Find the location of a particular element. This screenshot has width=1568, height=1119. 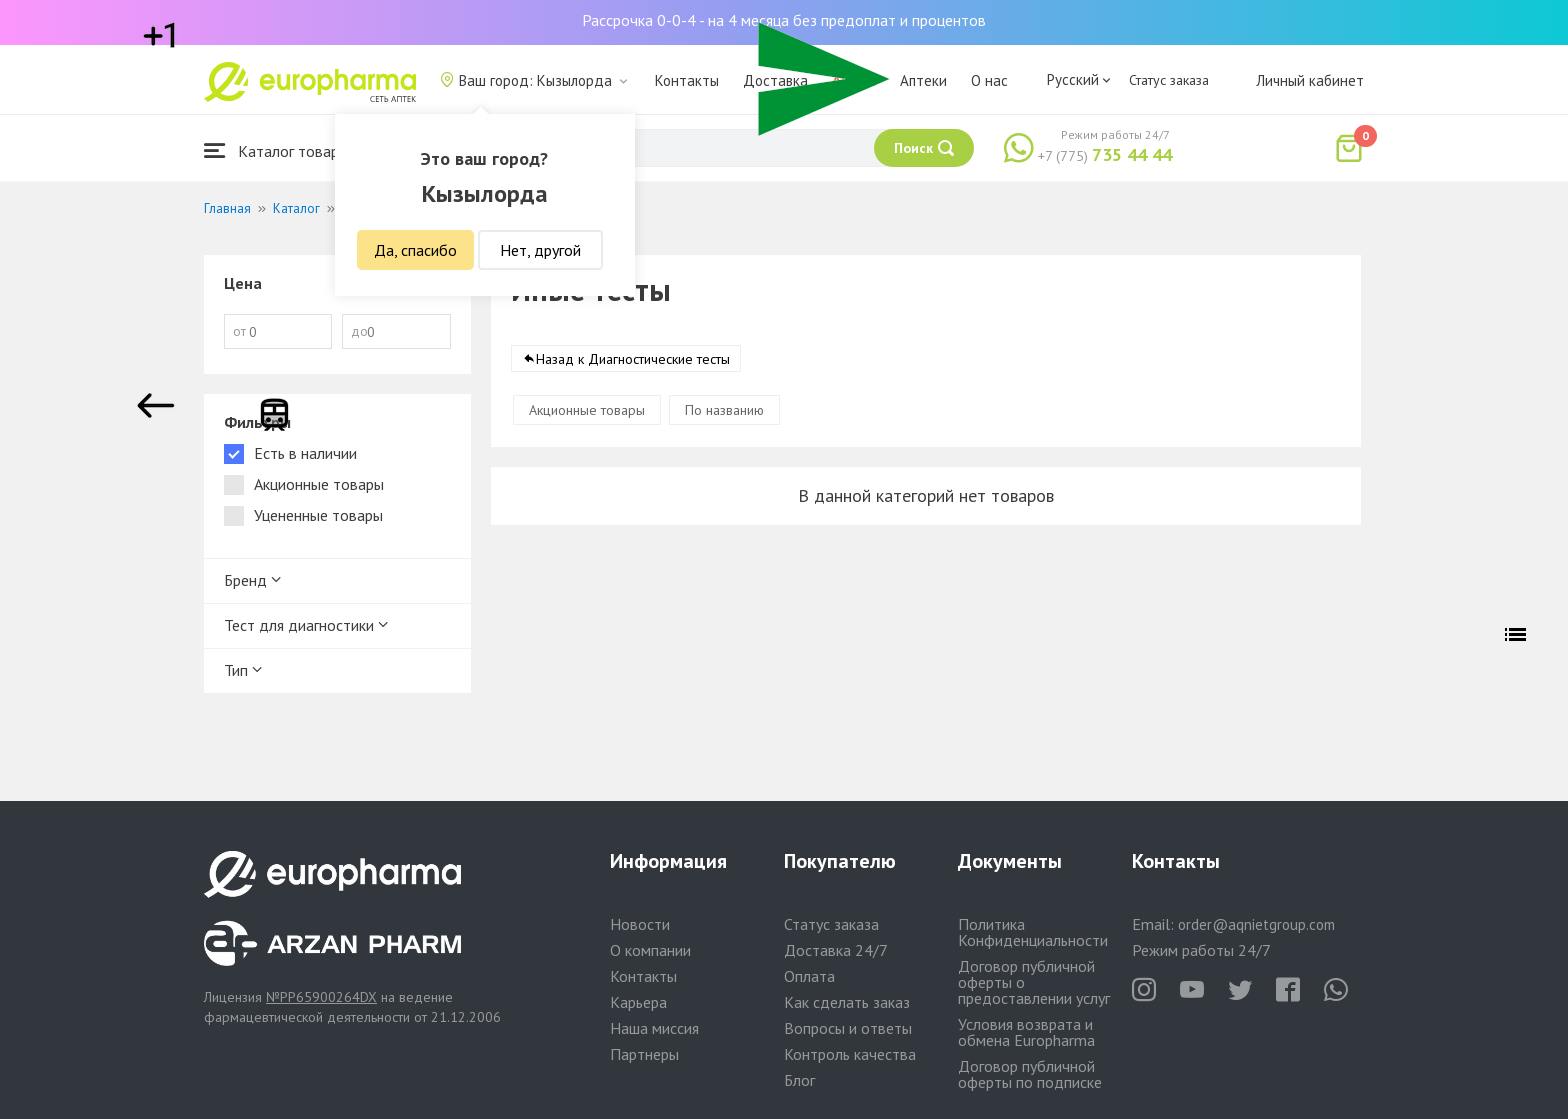

navigate back to previous screen is located at coordinates (155, 405).